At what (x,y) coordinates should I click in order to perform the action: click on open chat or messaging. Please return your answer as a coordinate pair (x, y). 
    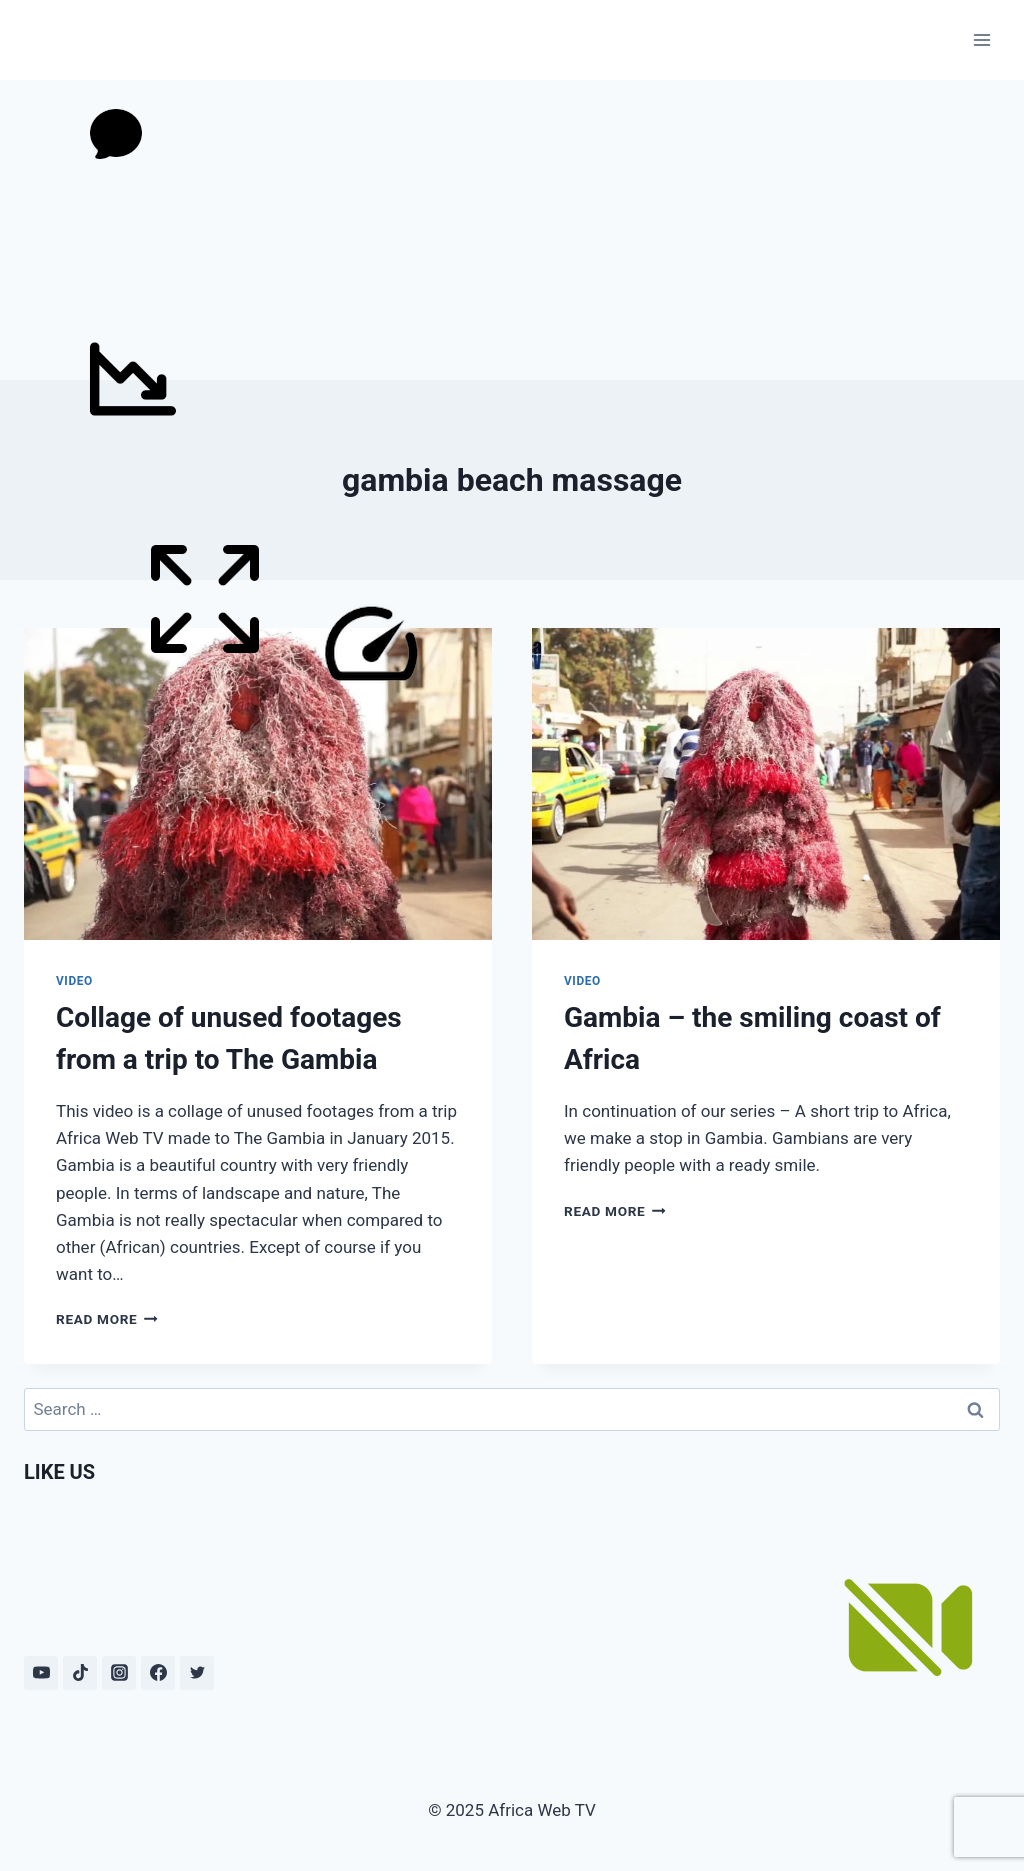
    Looking at the image, I should click on (116, 133).